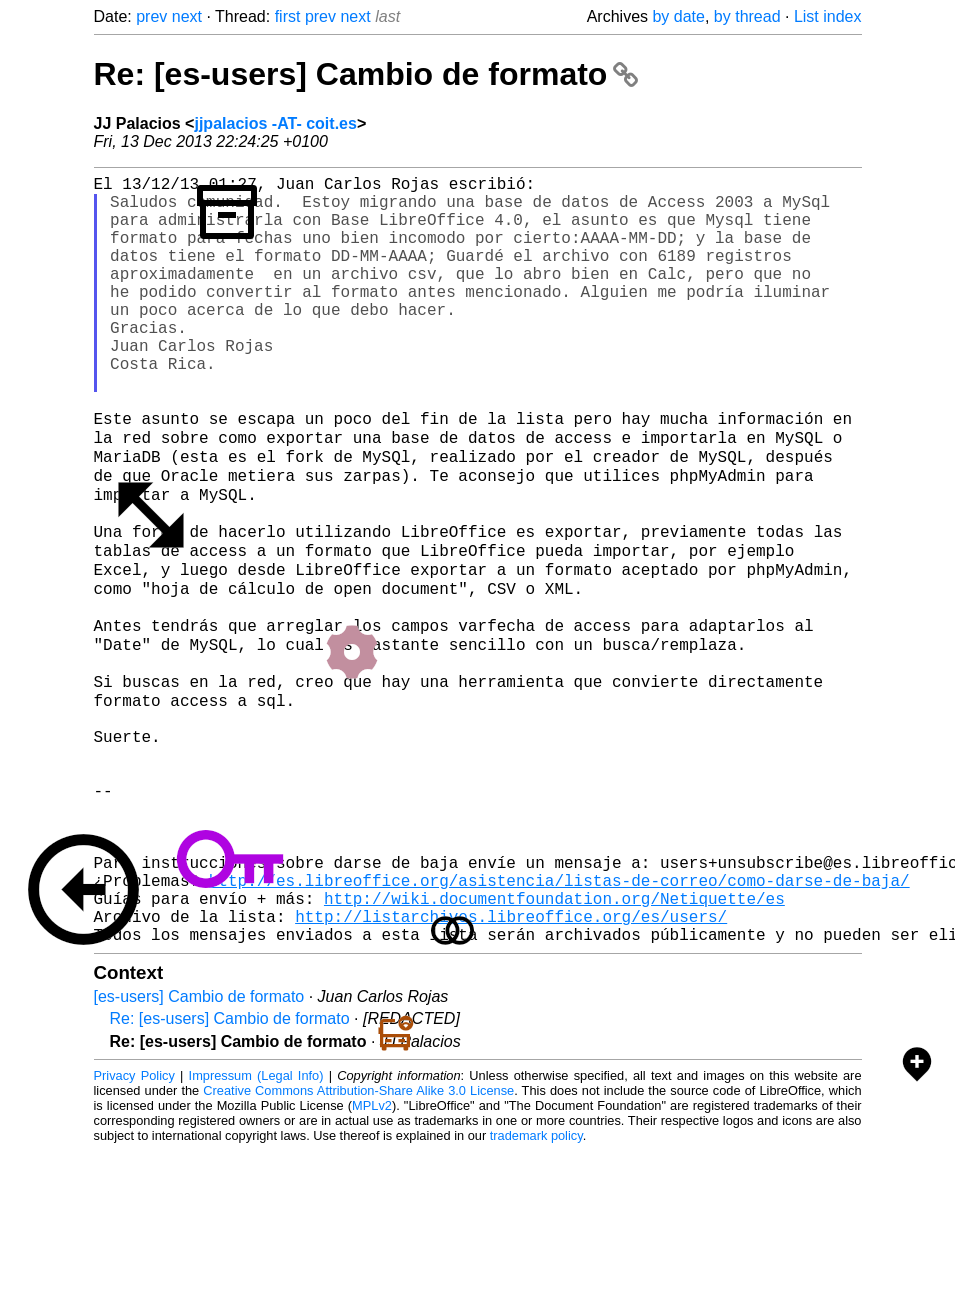  I want to click on access security or encryption settings, so click(230, 859).